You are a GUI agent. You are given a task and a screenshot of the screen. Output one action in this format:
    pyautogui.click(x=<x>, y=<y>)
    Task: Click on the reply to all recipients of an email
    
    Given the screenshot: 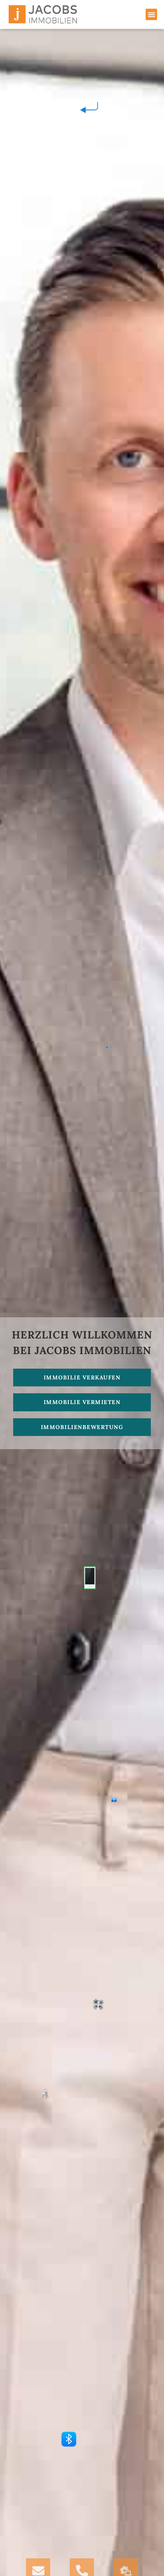 What is the action you would take?
    pyautogui.click(x=109, y=1046)
    